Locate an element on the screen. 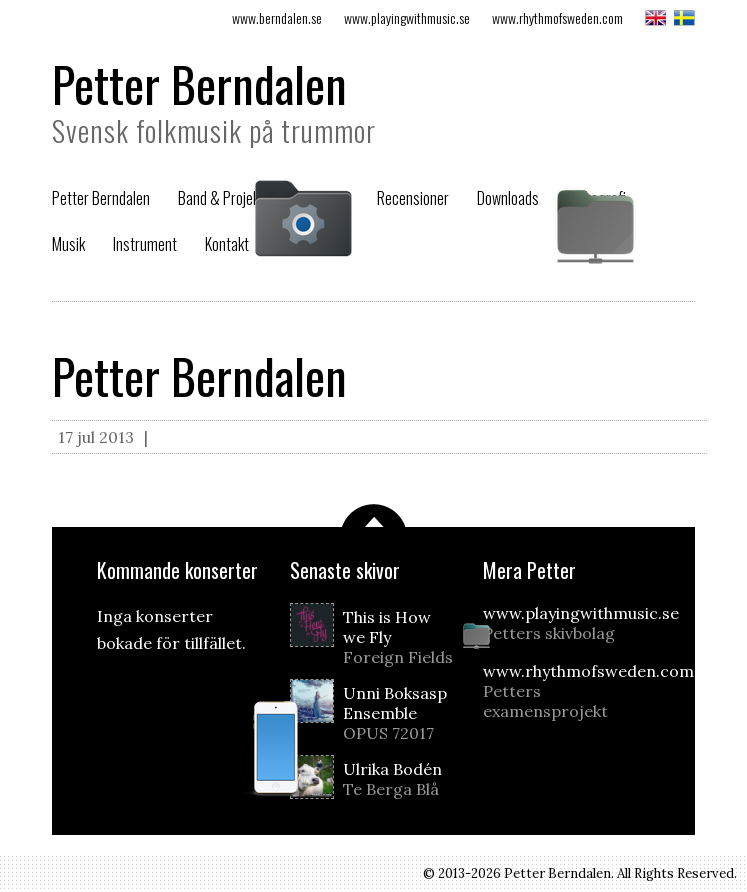  access folder settings or preferences is located at coordinates (303, 221).